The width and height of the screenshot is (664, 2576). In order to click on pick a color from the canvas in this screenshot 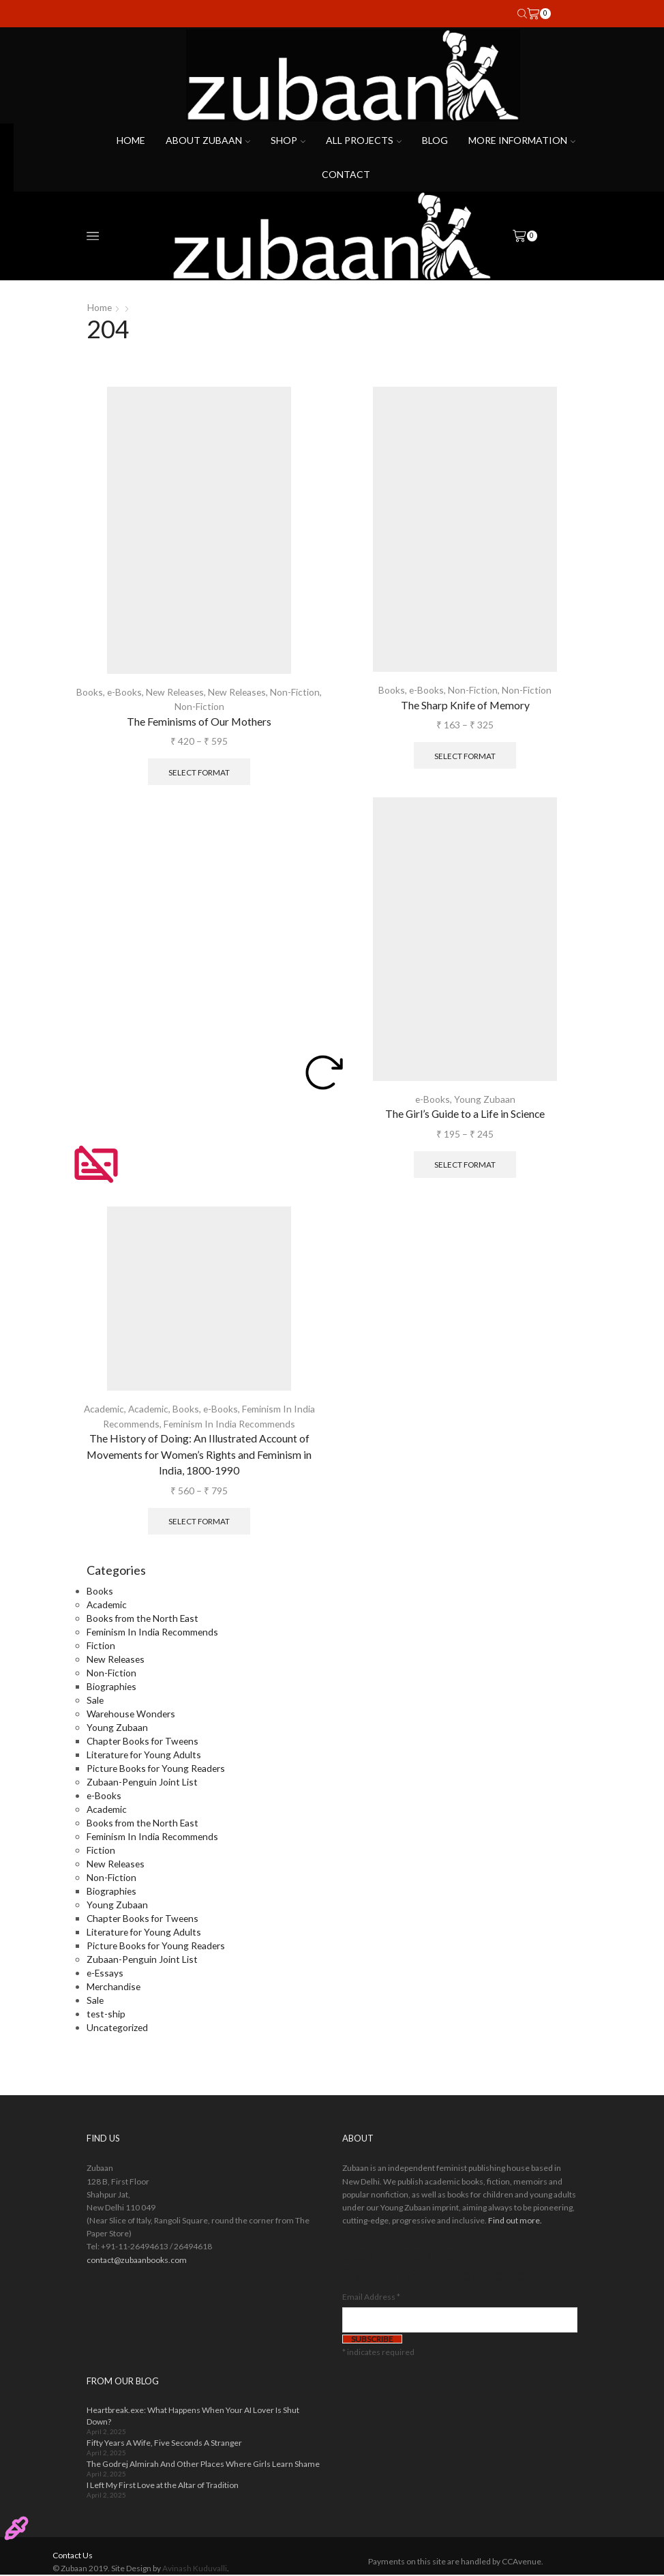, I will do `click(16, 2528)`.